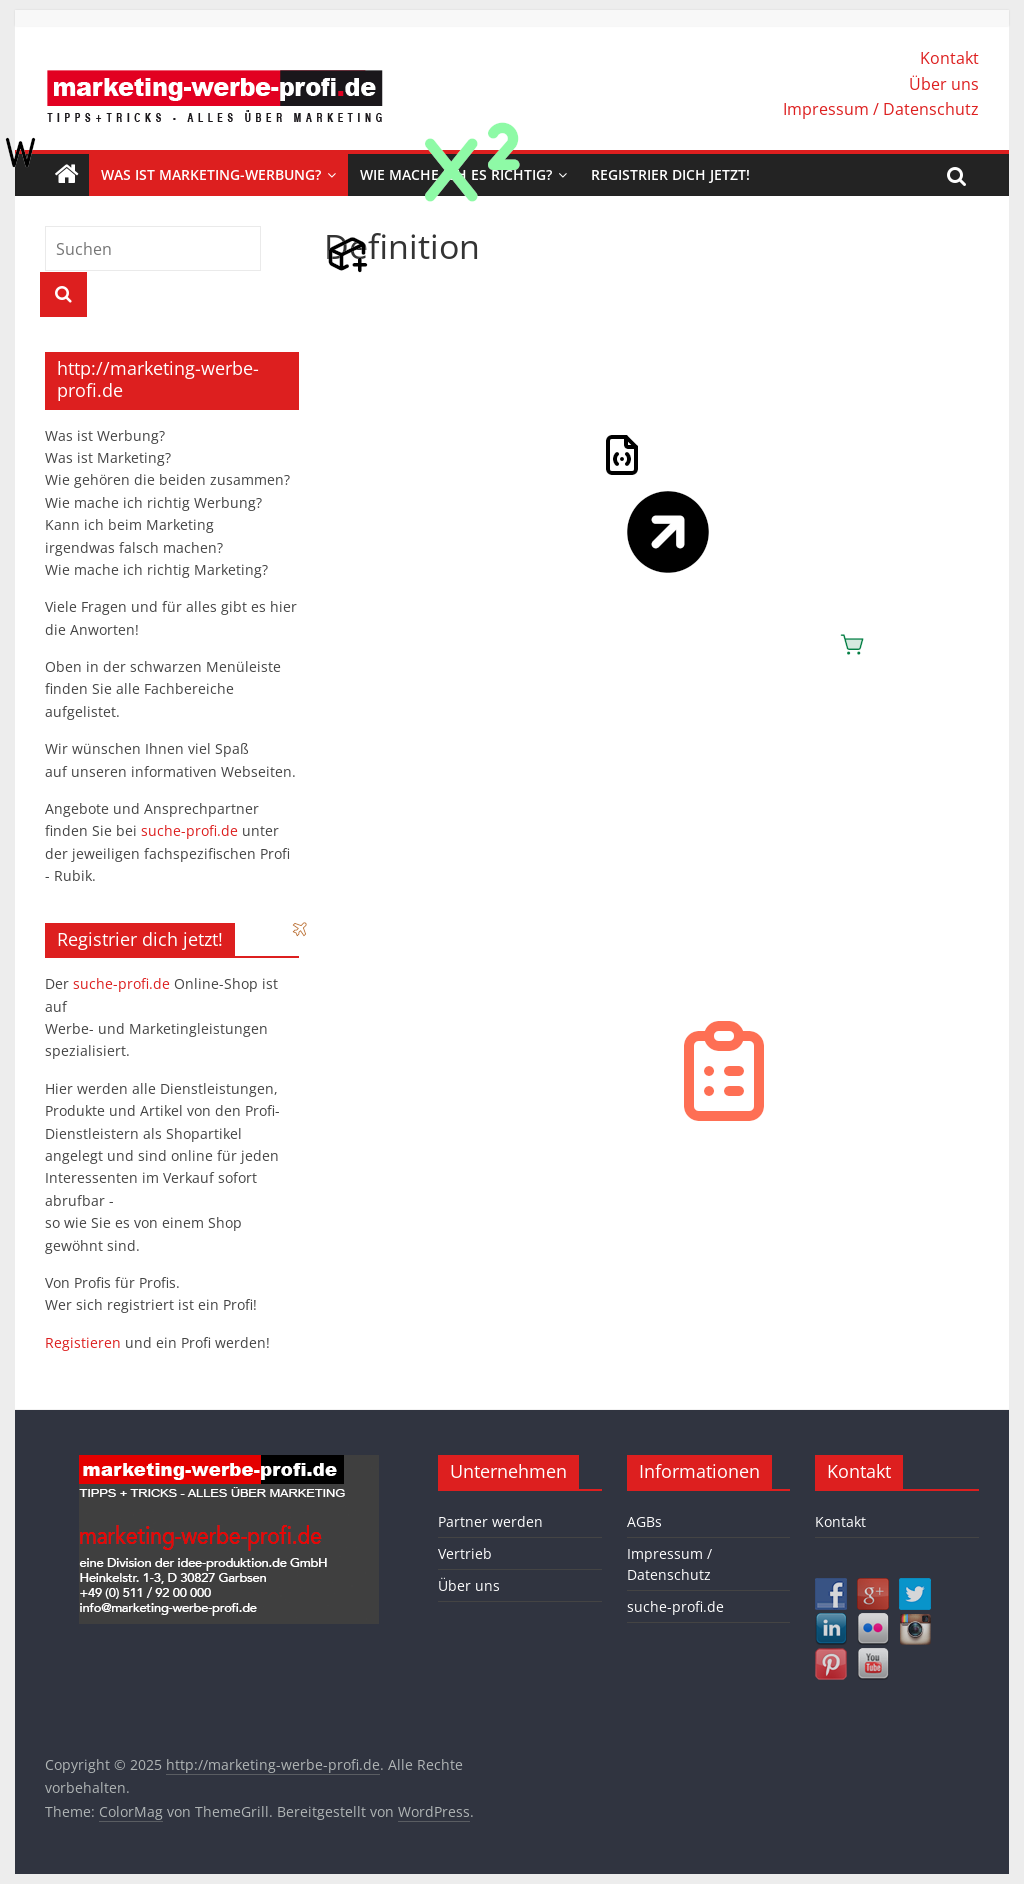  I want to click on indicates items or options starting with the letter W, so click(20, 152).